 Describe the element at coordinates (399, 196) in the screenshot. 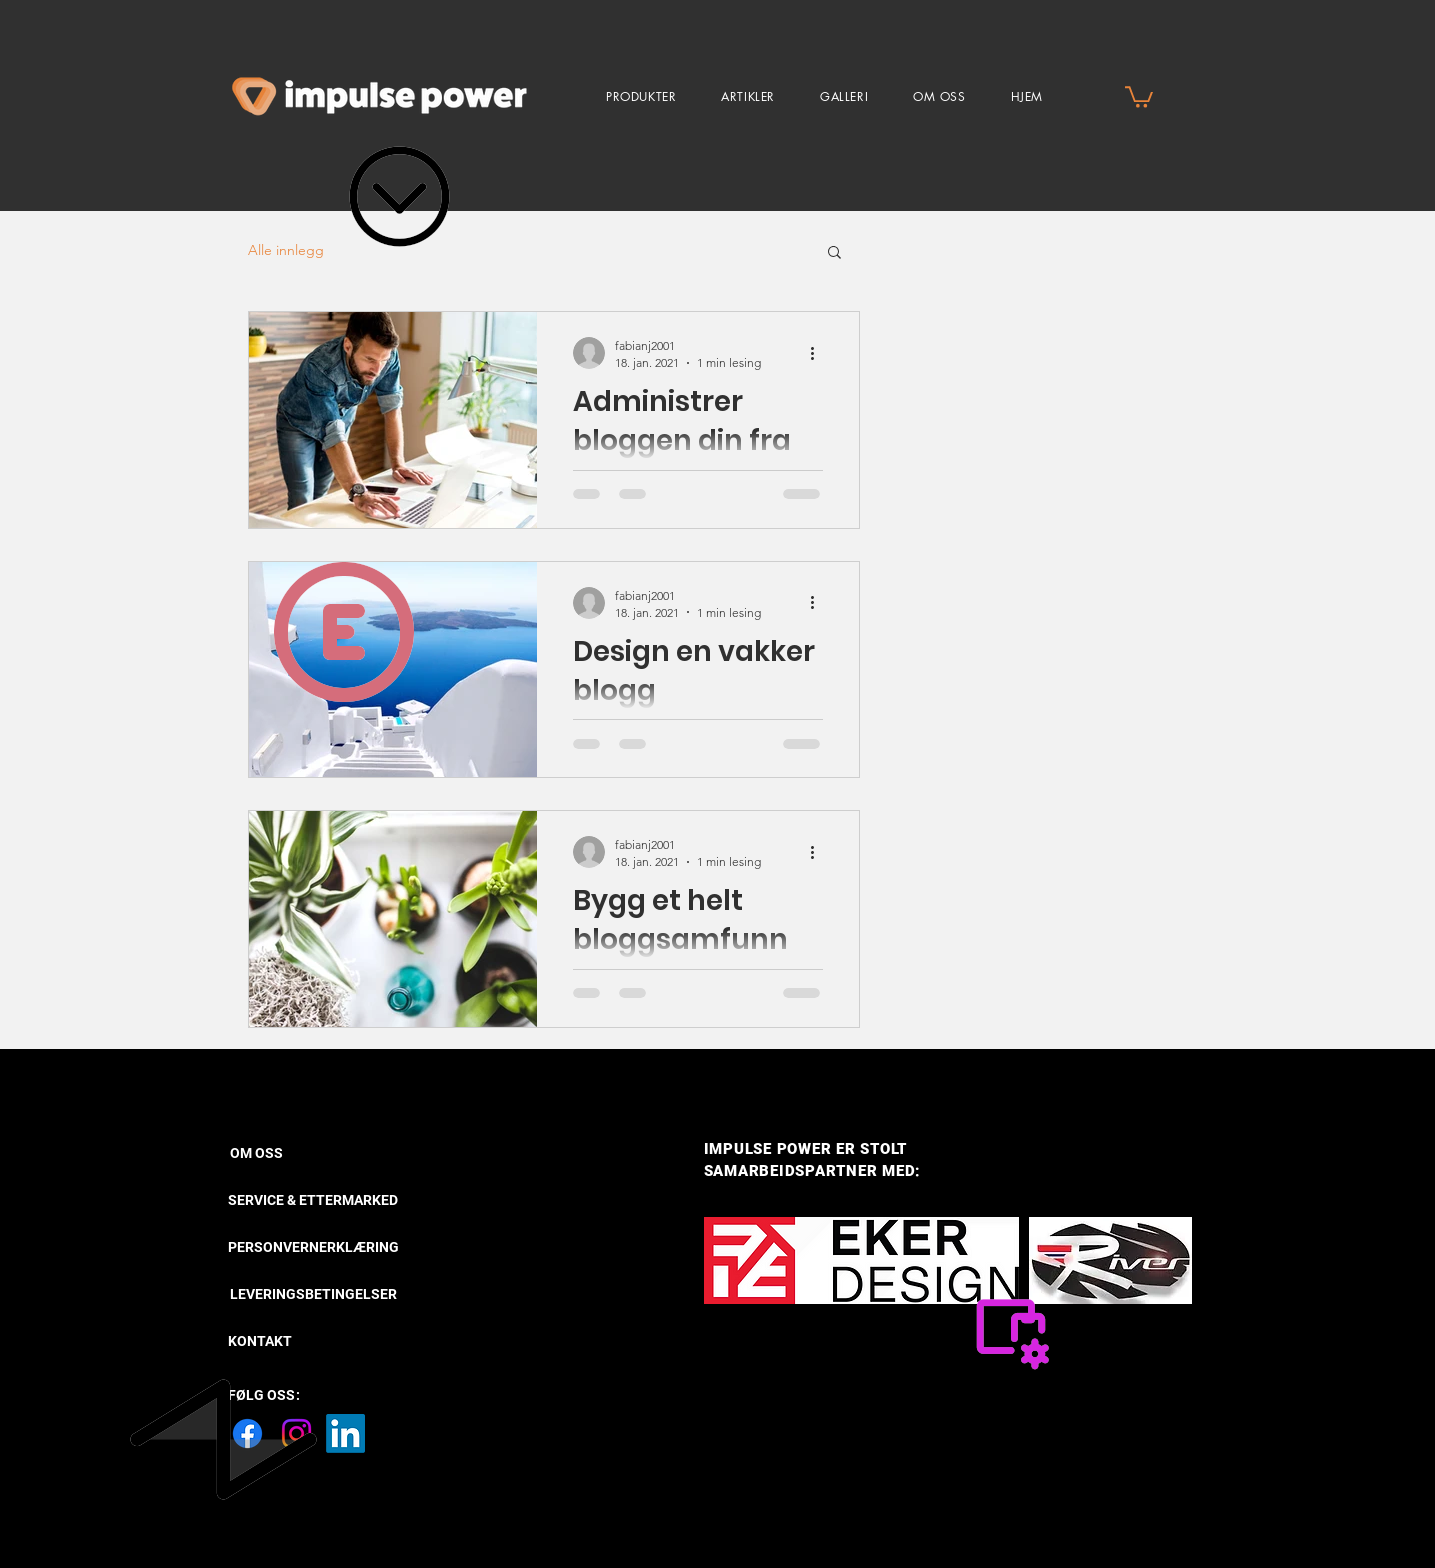

I see `expand to show more content` at that location.